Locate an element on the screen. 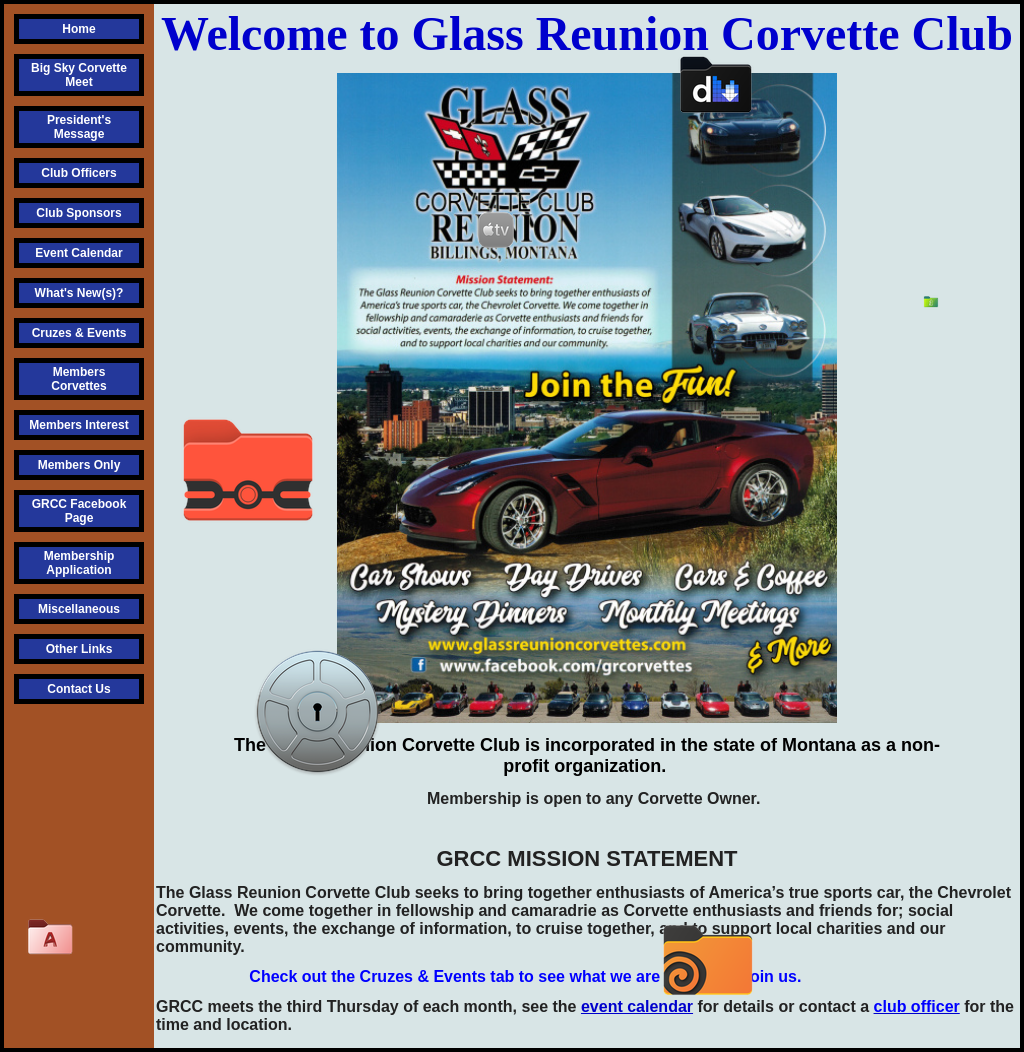 This screenshot has height=1052, width=1024. open houdini project files folder is located at coordinates (707, 962).